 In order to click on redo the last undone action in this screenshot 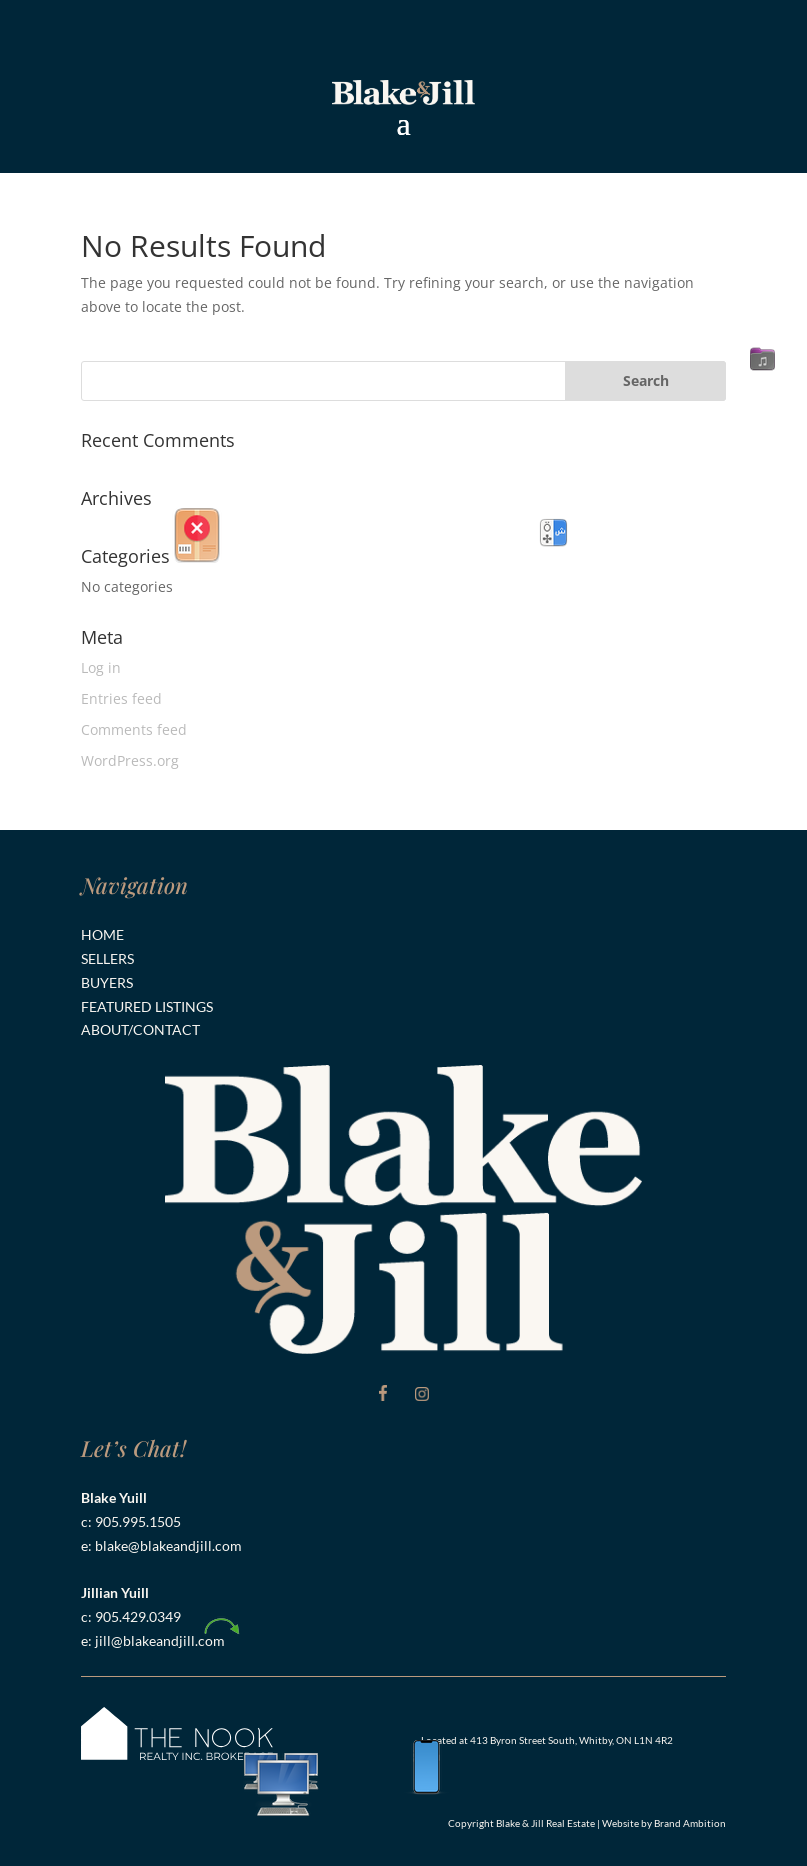, I will do `click(222, 1626)`.